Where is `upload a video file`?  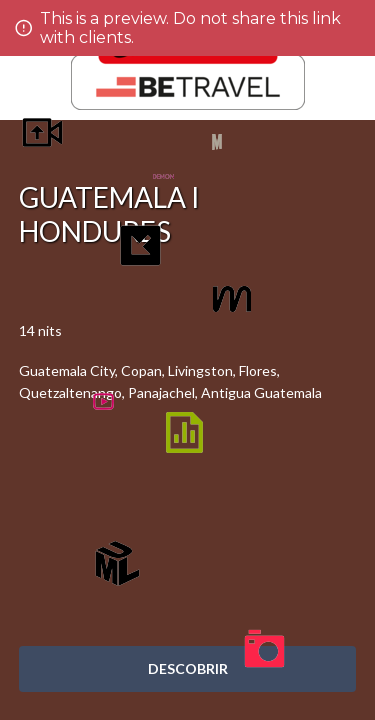 upload a video file is located at coordinates (42, 132).